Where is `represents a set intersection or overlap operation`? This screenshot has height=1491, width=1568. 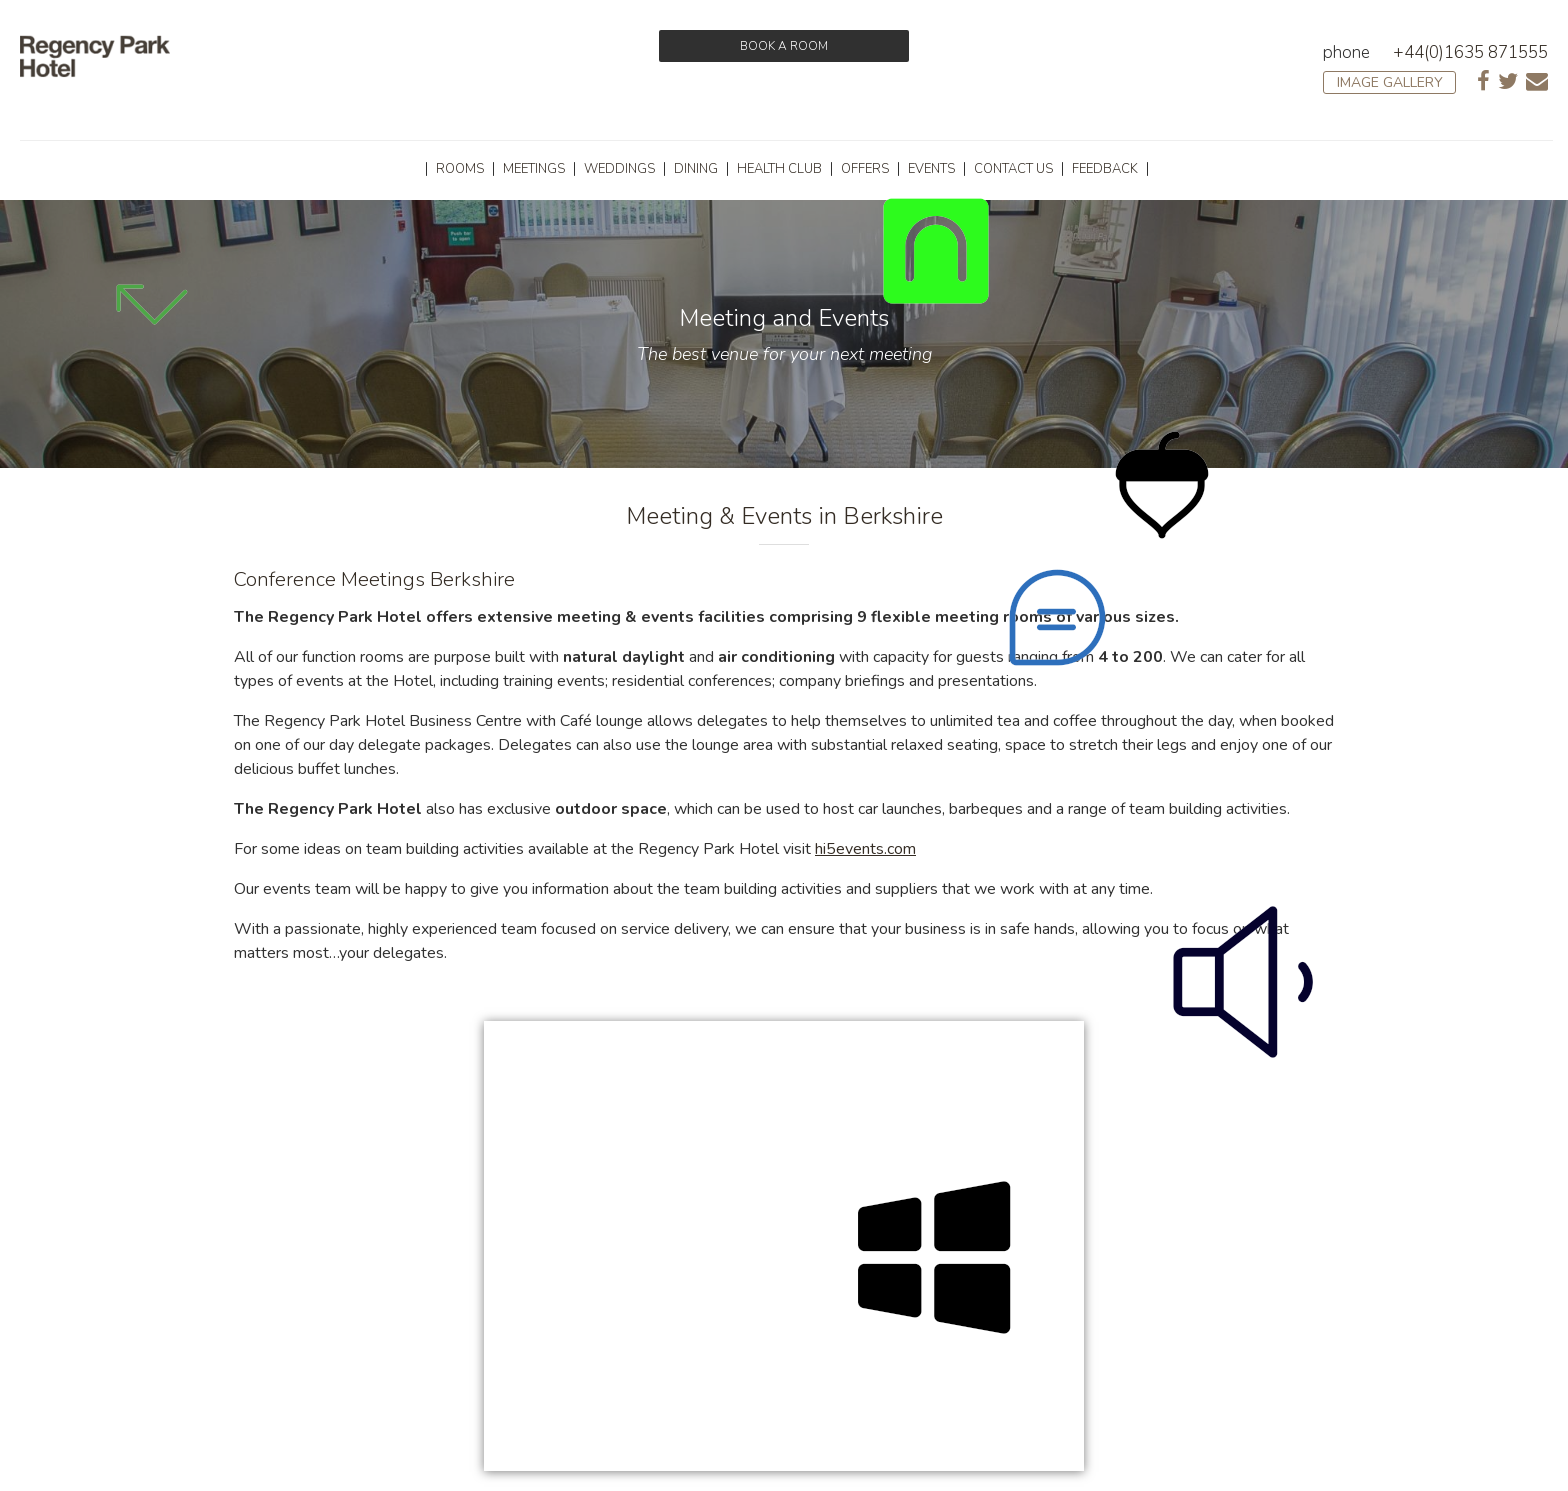 represents a set intersection or overlap operation is located at coordinates (936, 251).